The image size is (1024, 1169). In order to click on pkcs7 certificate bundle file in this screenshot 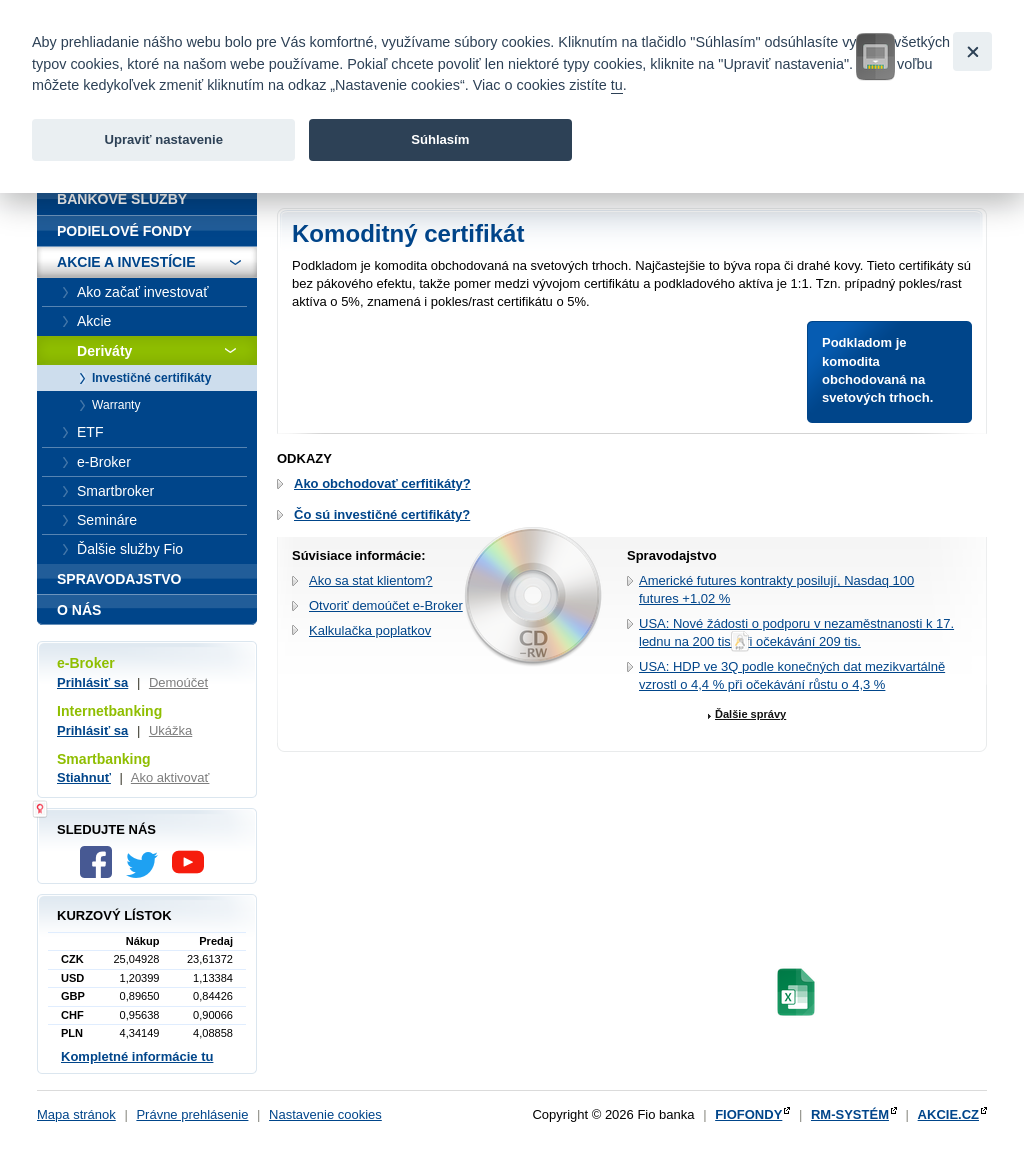, I will do `click(40, 809)`.